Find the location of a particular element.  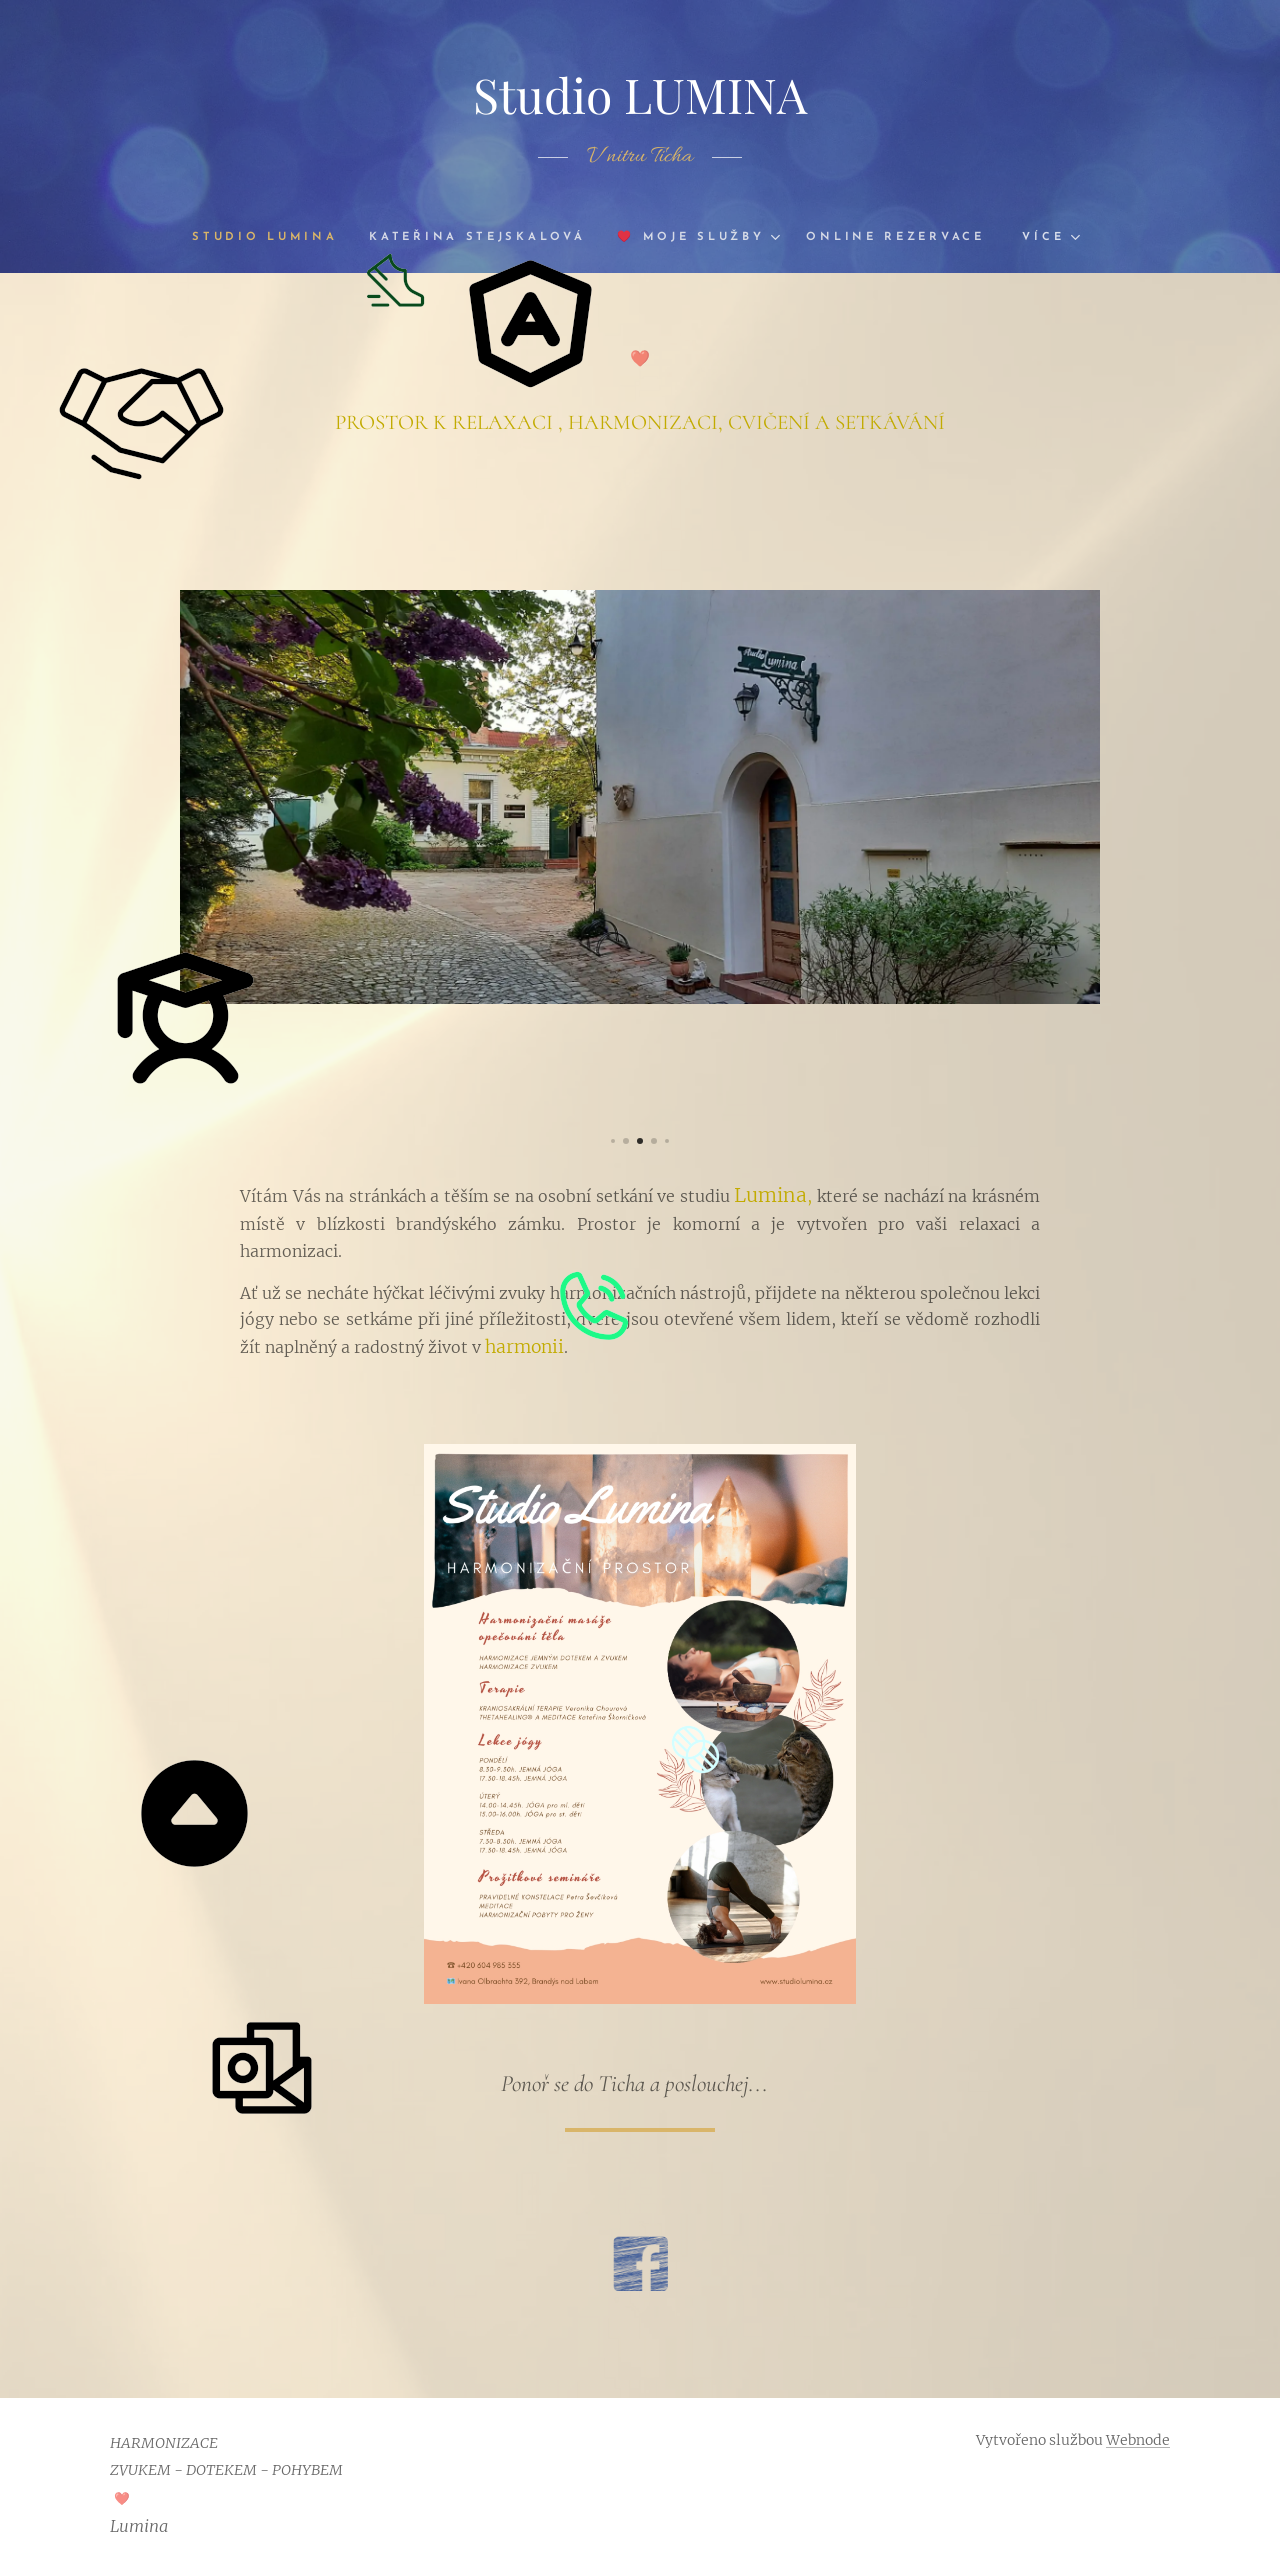

expand or collapse a section upward is located at coordinates (194, 1813).